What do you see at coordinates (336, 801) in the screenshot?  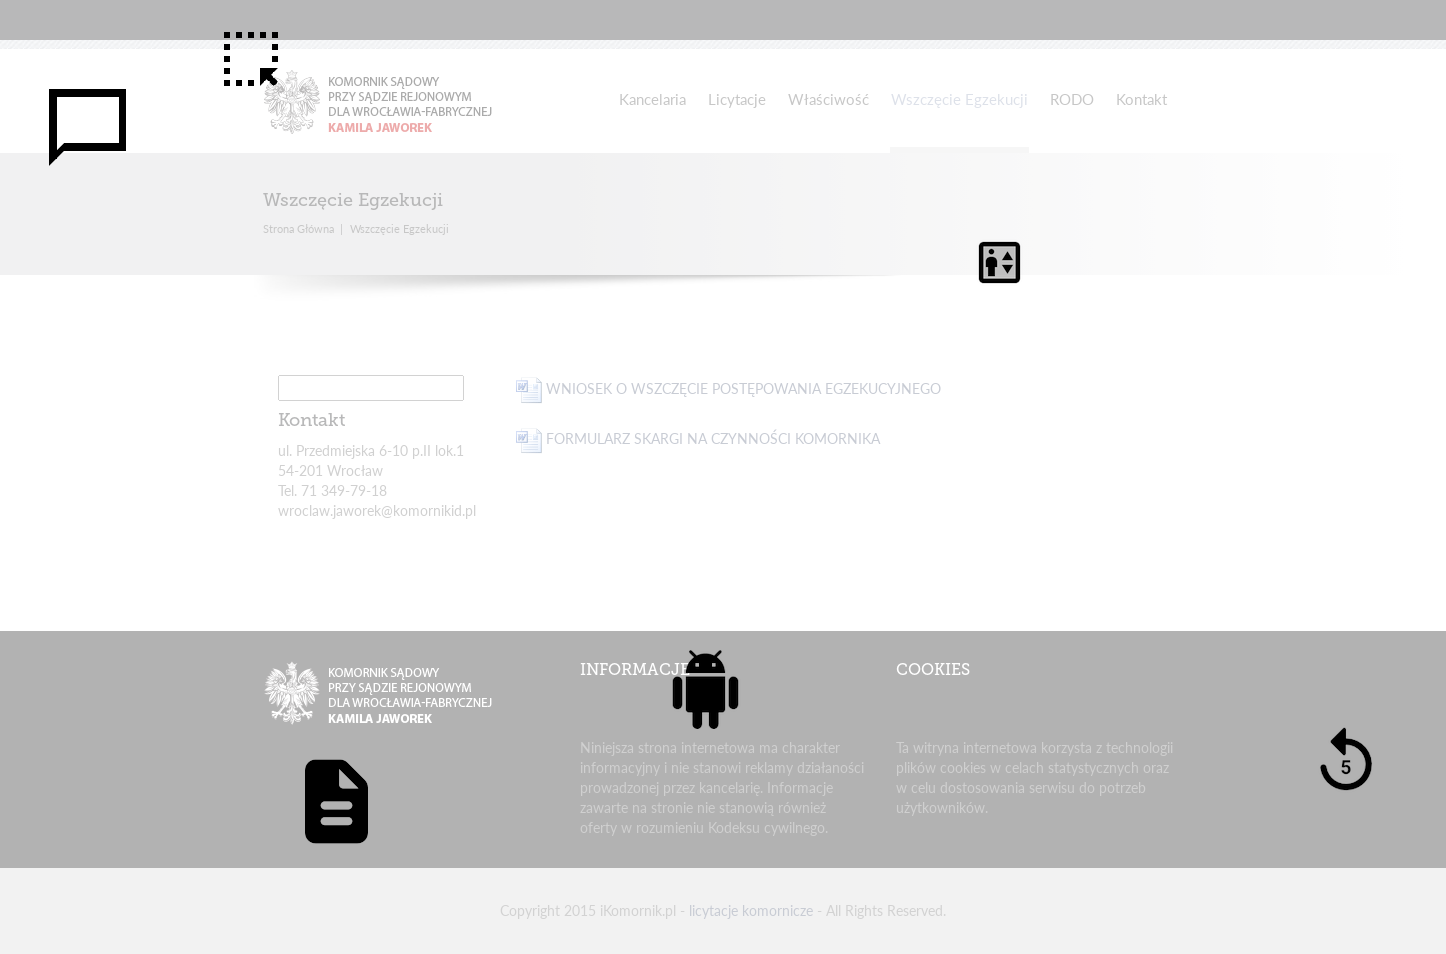 I see `view document or text file` at bounding box center [336, 801].